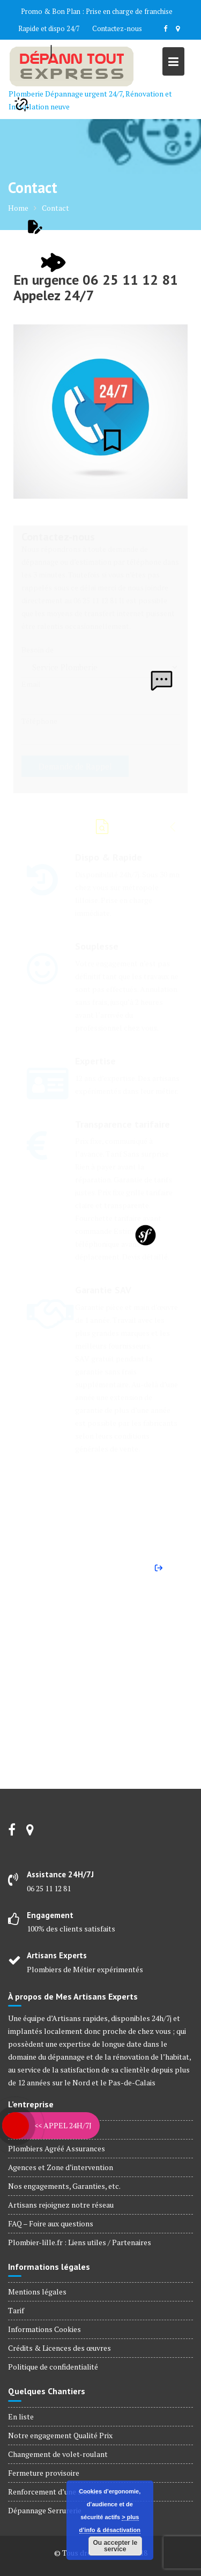 This screenshot has height=2576, width=201. Describe the element at coordinates (145, 1235) in the screenshot. I see `symfony framework logo` at that location.